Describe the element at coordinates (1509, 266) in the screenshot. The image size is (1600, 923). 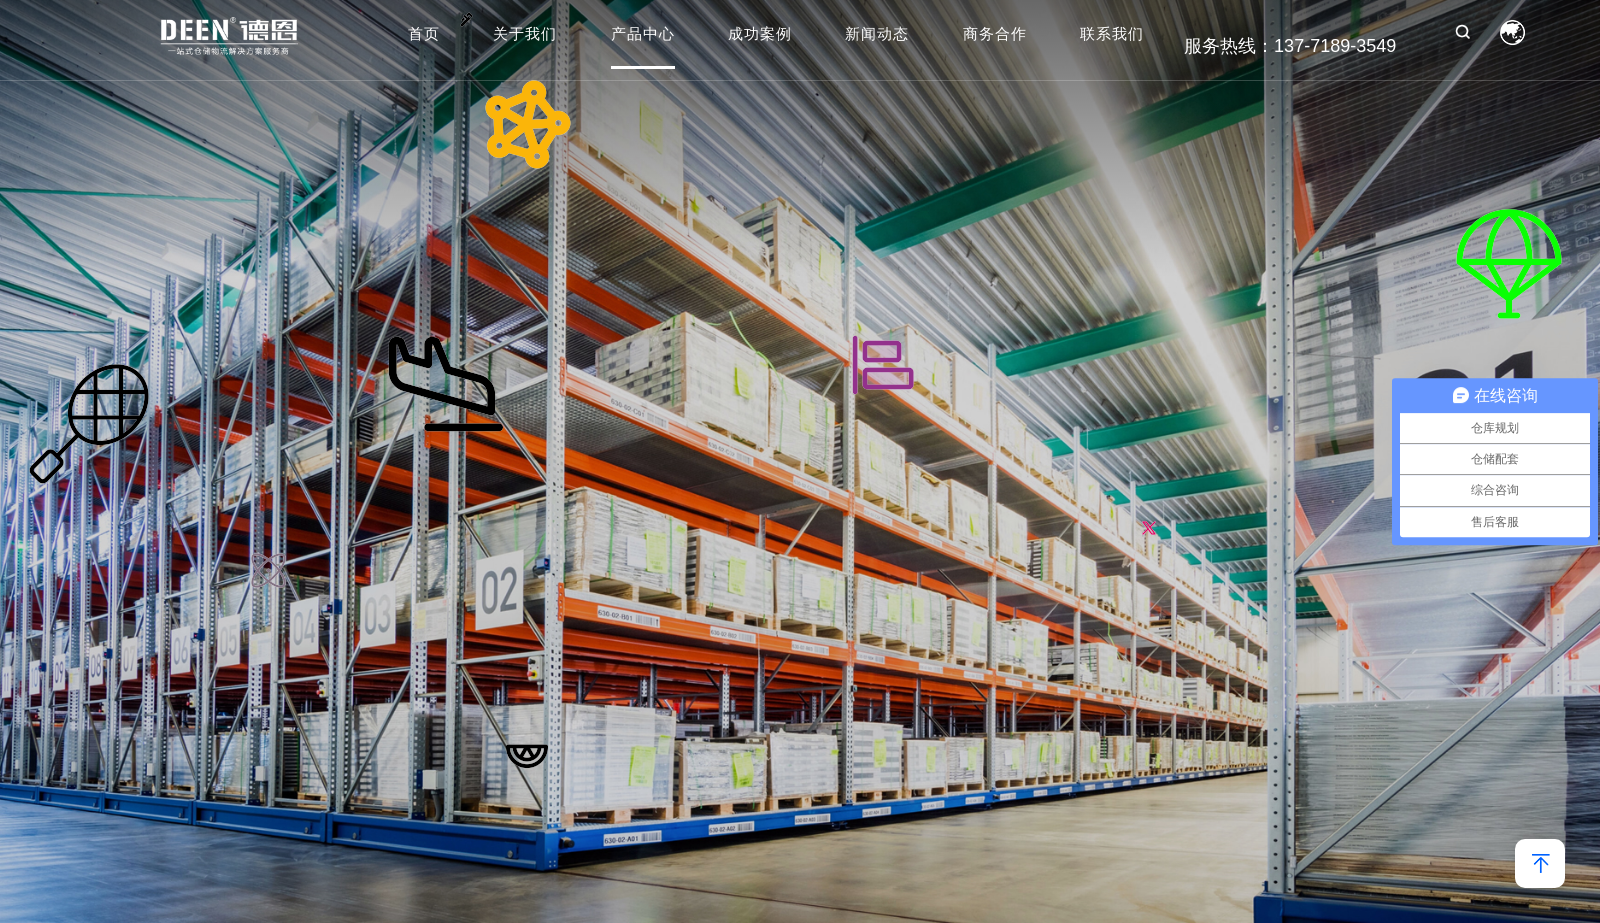
I see `access airdrop or file drop feature` at that location.